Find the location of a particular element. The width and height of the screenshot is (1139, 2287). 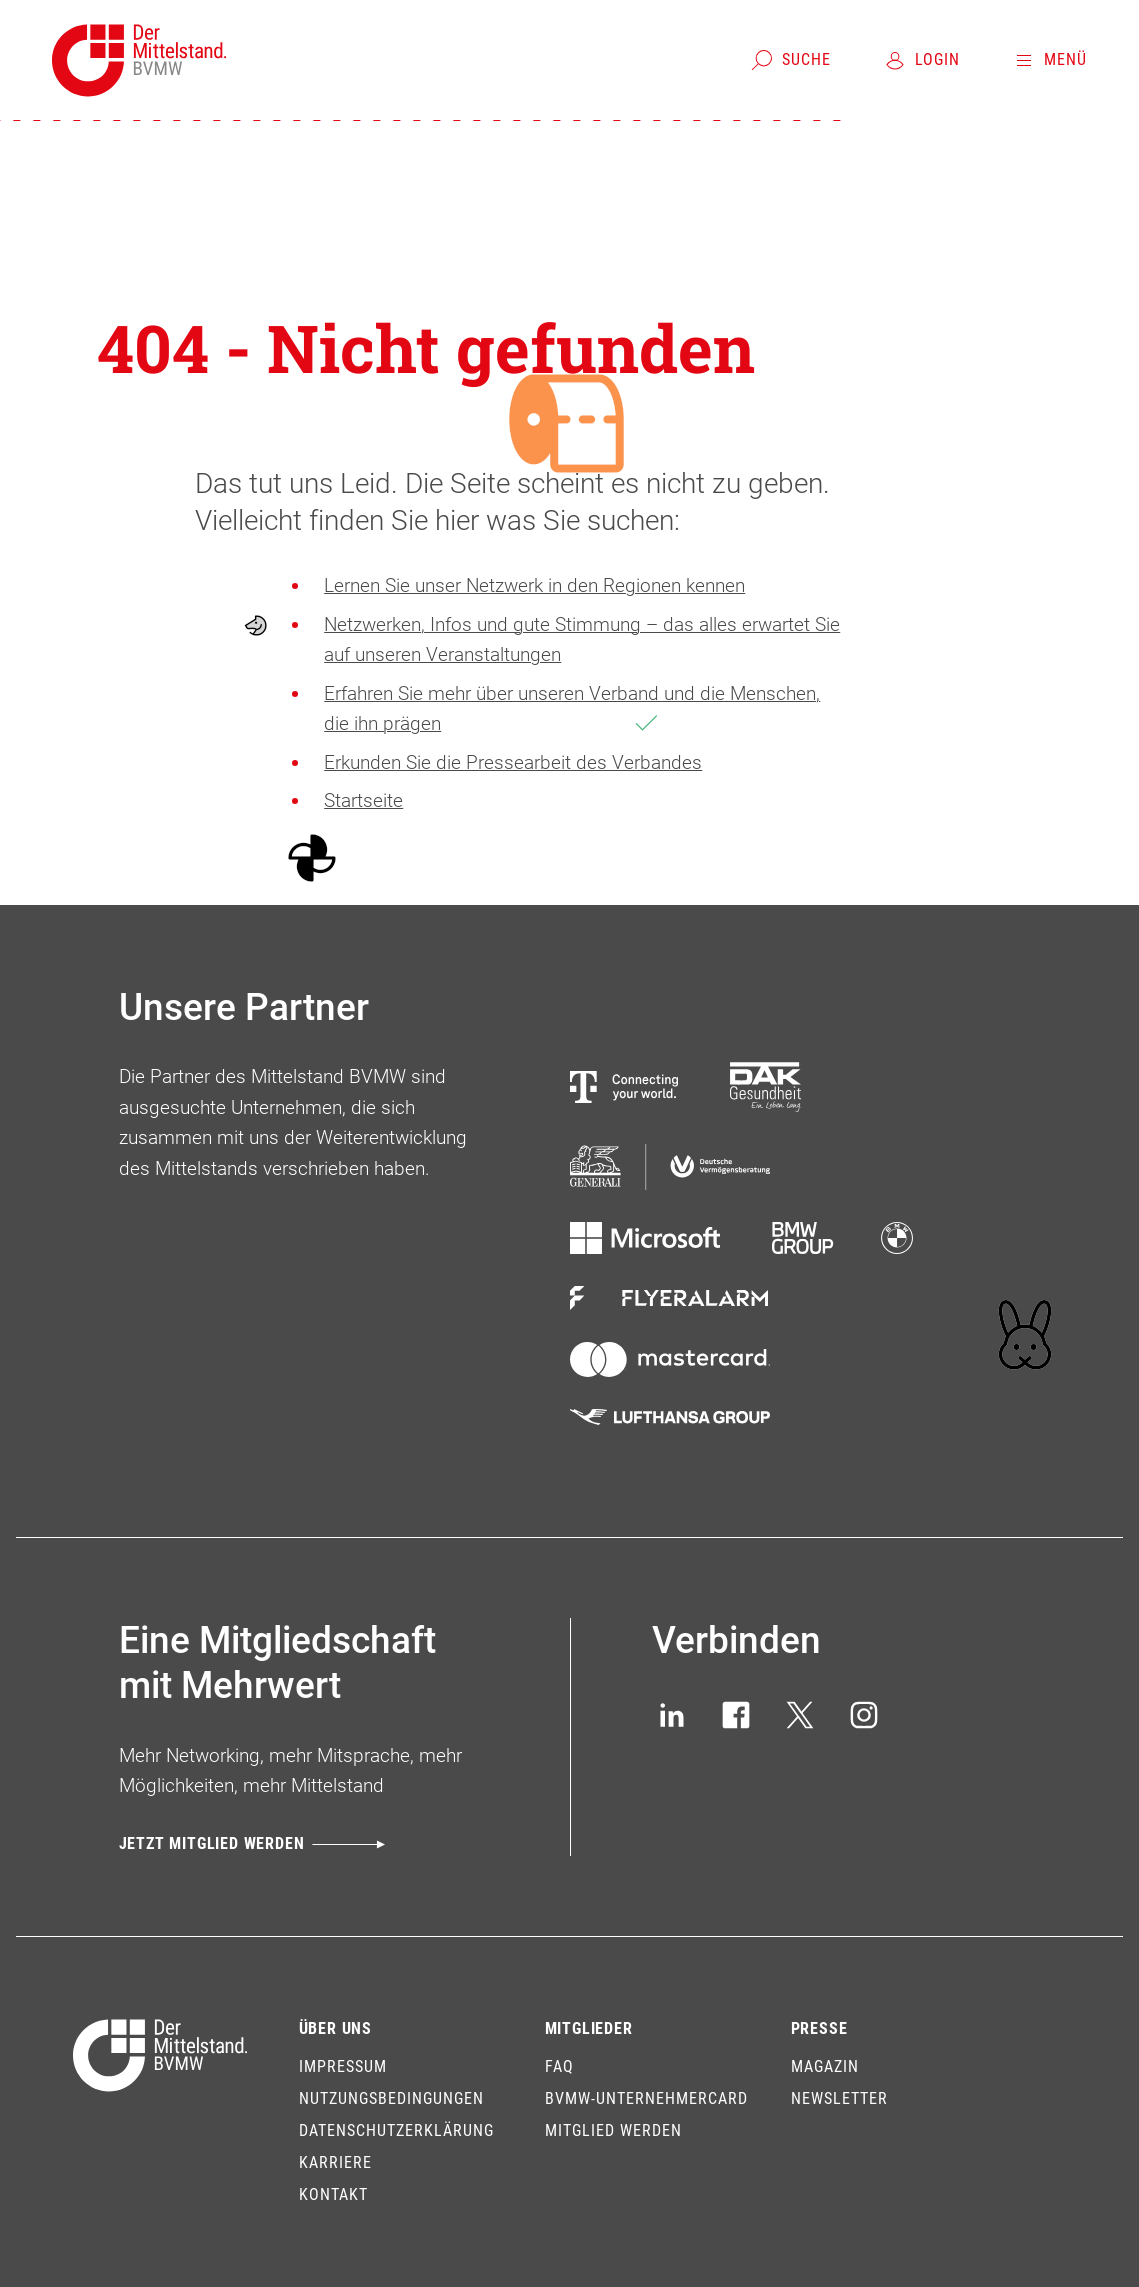

bathroom or restroom location indicator is located at coordinates (566, 423).